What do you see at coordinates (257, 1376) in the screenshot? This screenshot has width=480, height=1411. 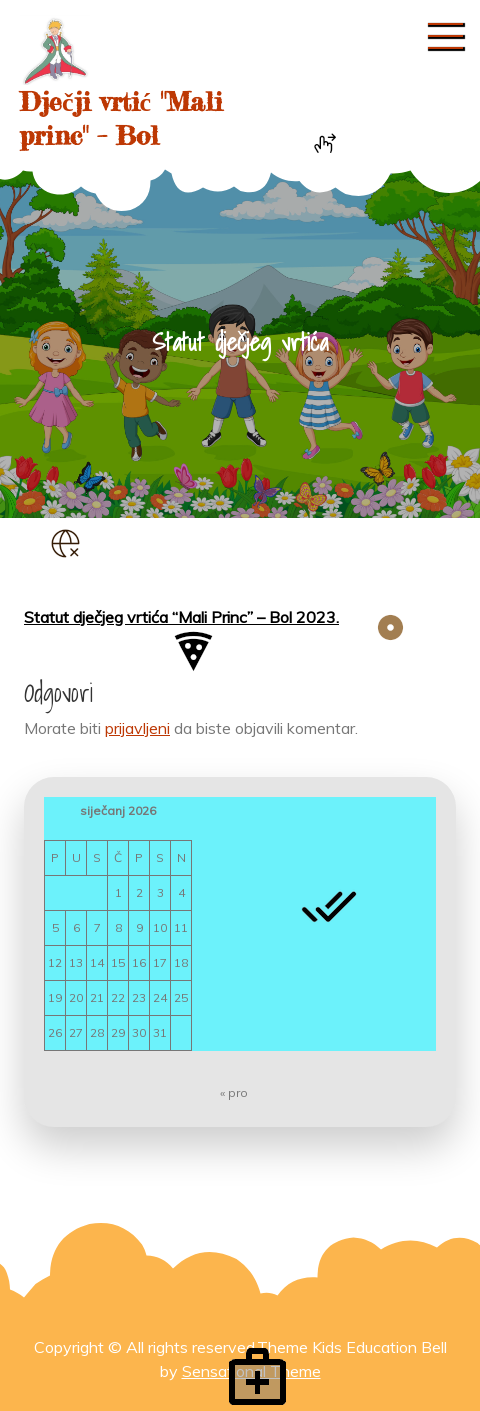 I see `access medical services or healthcare information` at bounding box center [257, 1376].